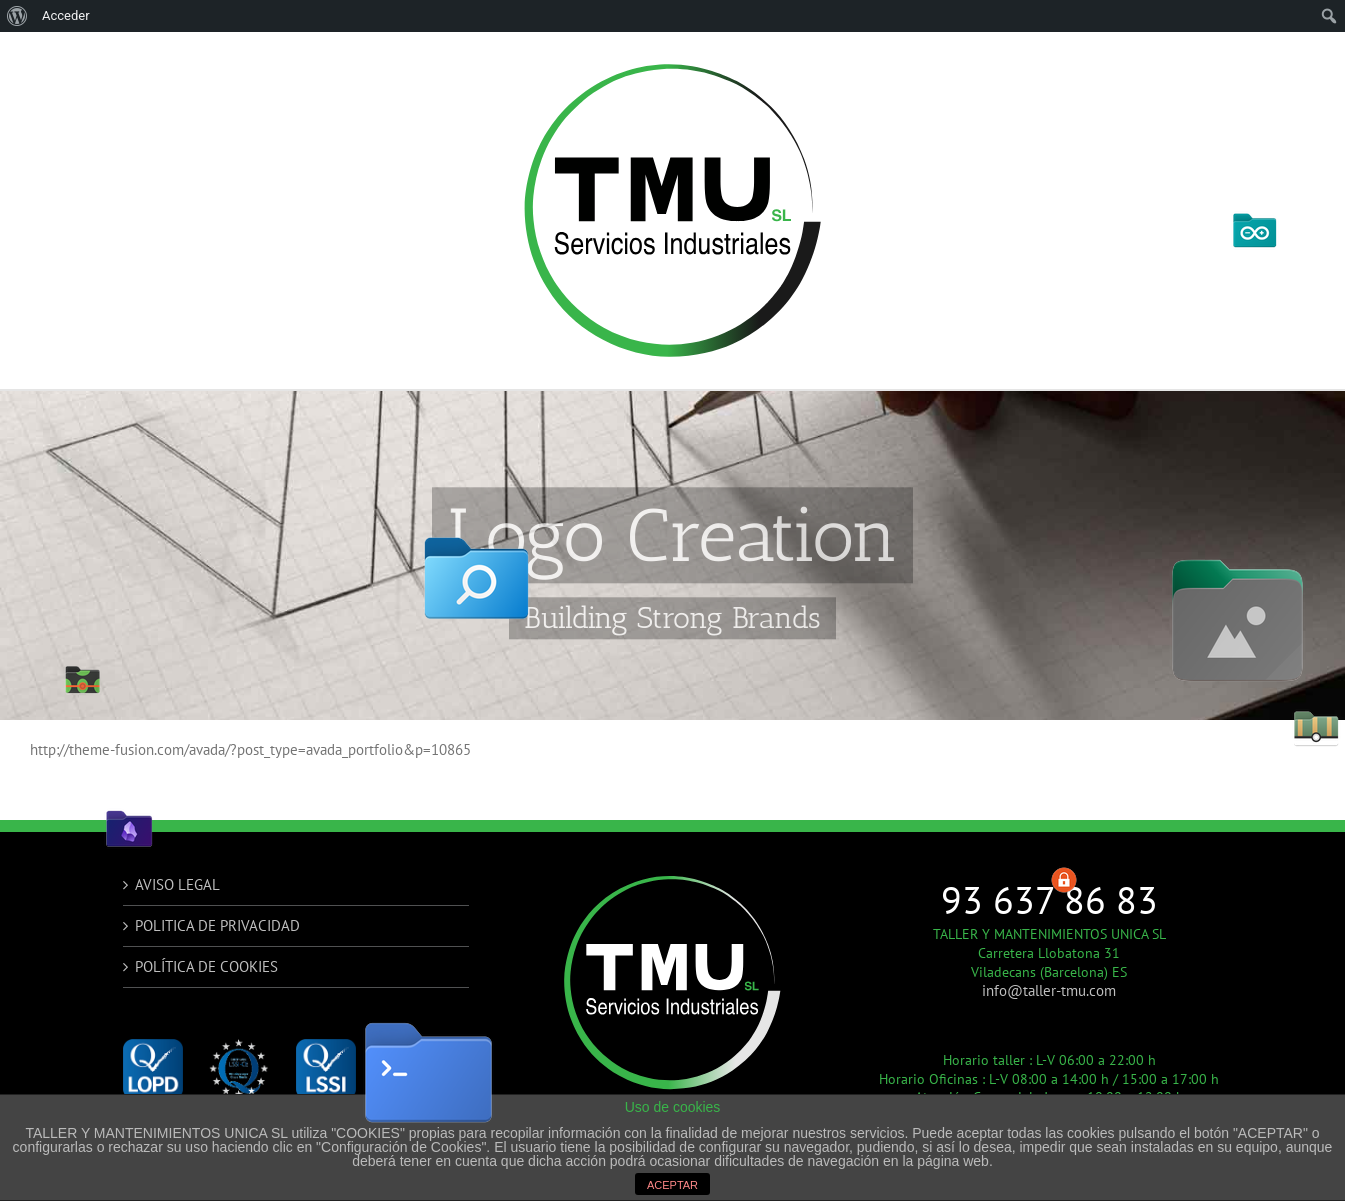 Image resolution: width=1345 pixels, height=1201 pixels. What do you see at coordinates (476, 581) in the screenshot?
I see `search within folder contents` at bounding box center [476, 581].